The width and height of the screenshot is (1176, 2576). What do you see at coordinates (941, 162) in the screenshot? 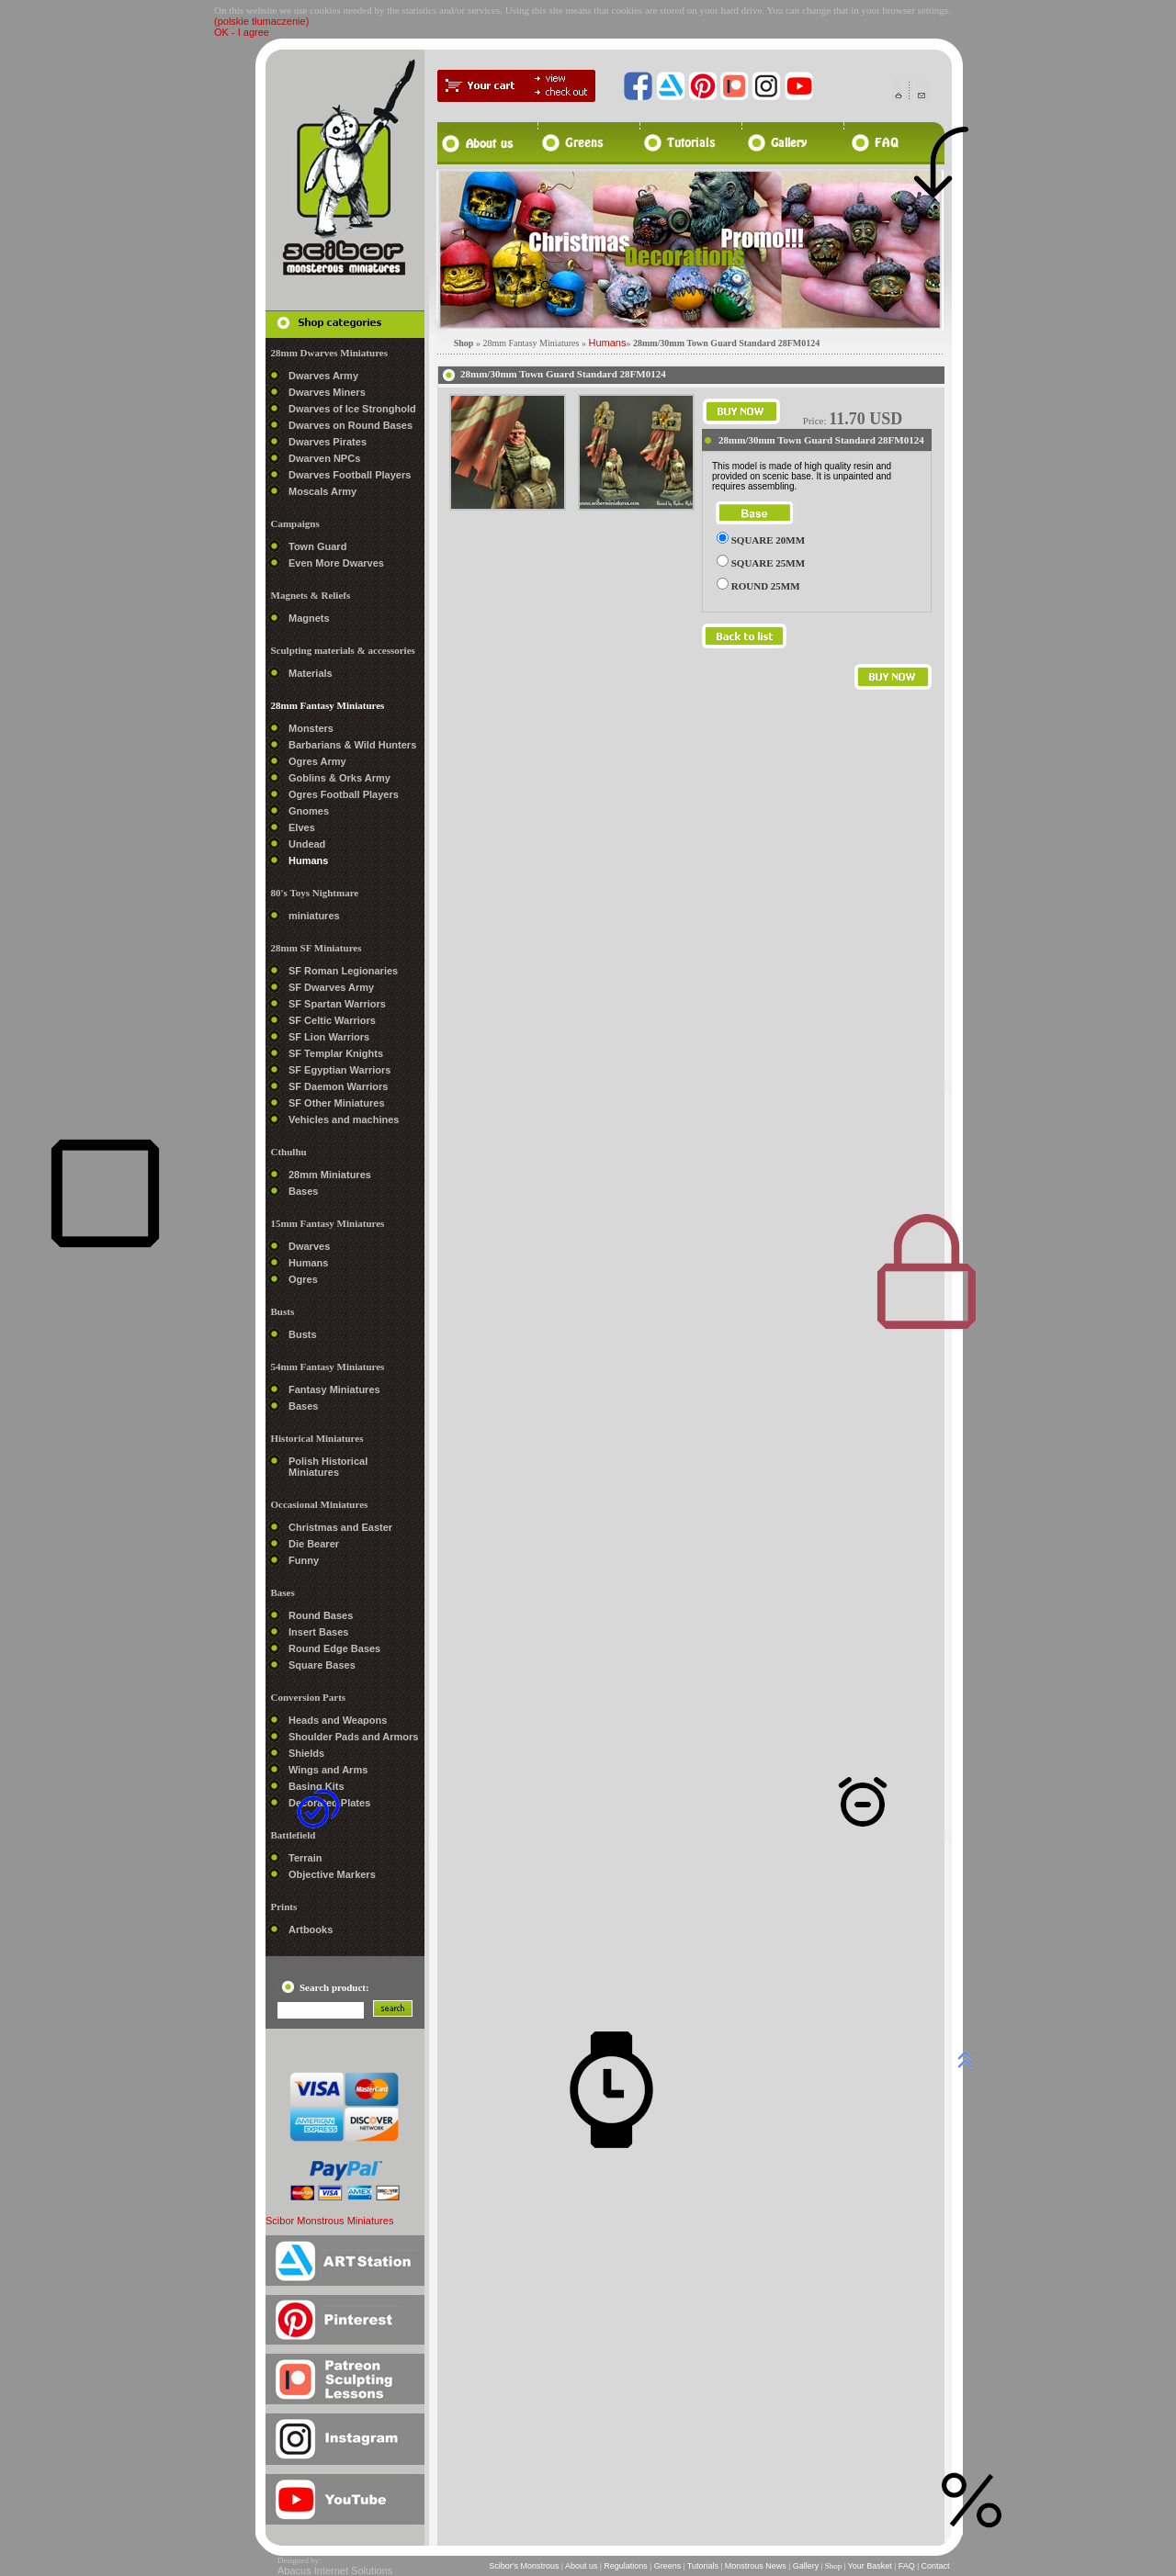
I see `go back and down in navigation` at bounding box center [941, 162].